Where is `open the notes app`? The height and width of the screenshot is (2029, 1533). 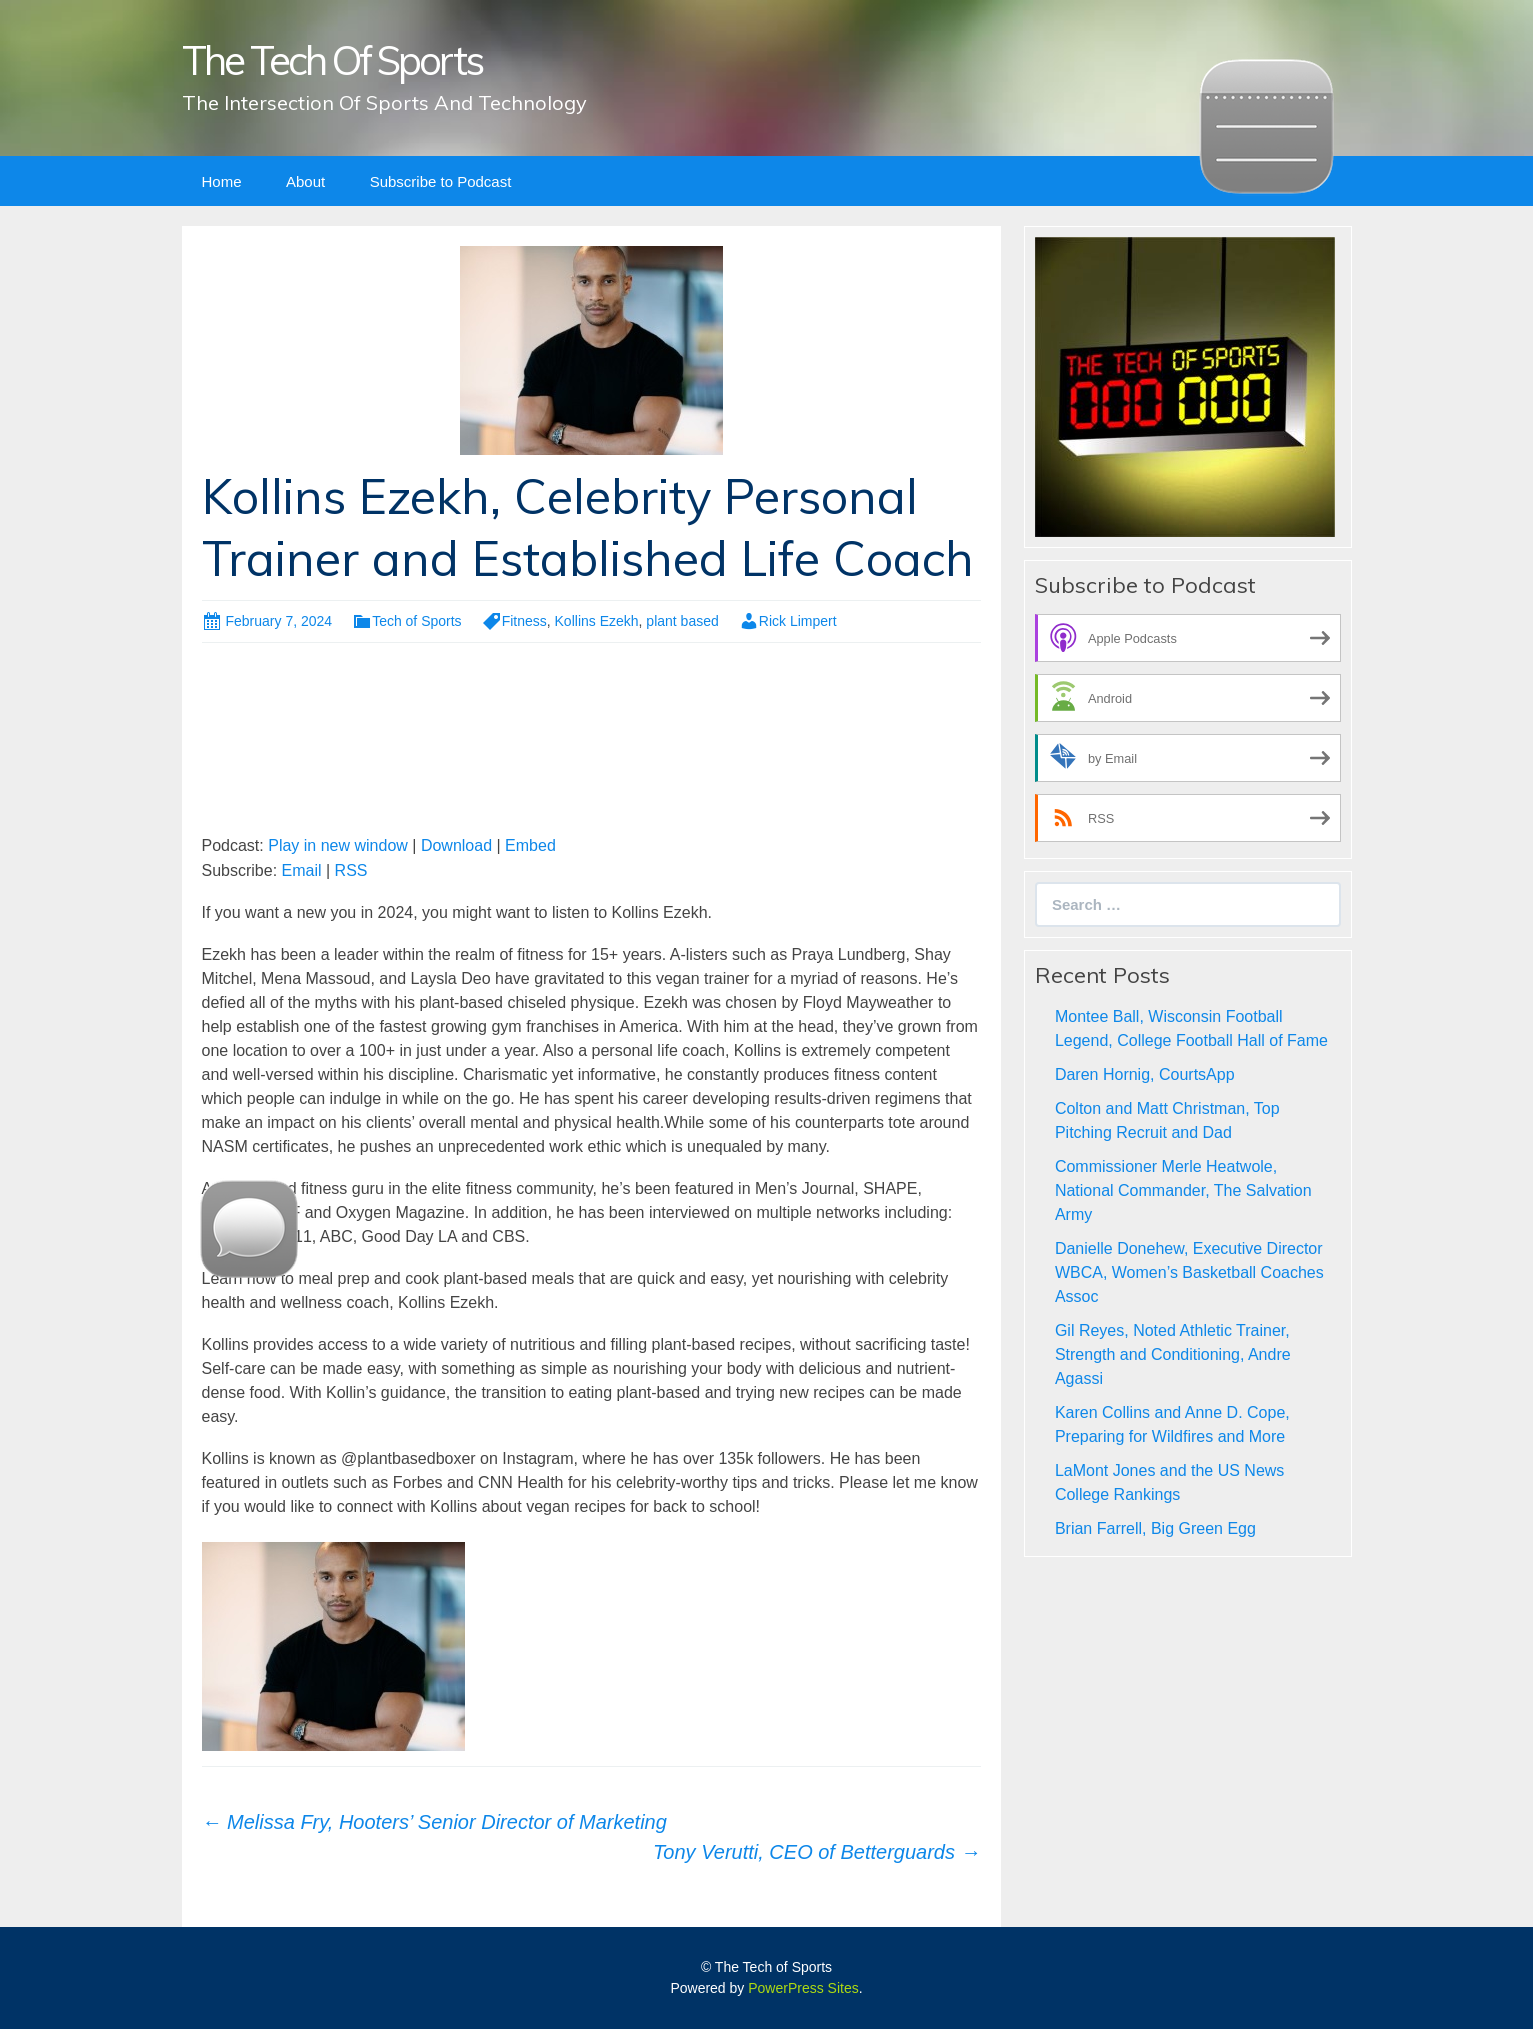 open the notes app is located at coordinates (1266, 126).